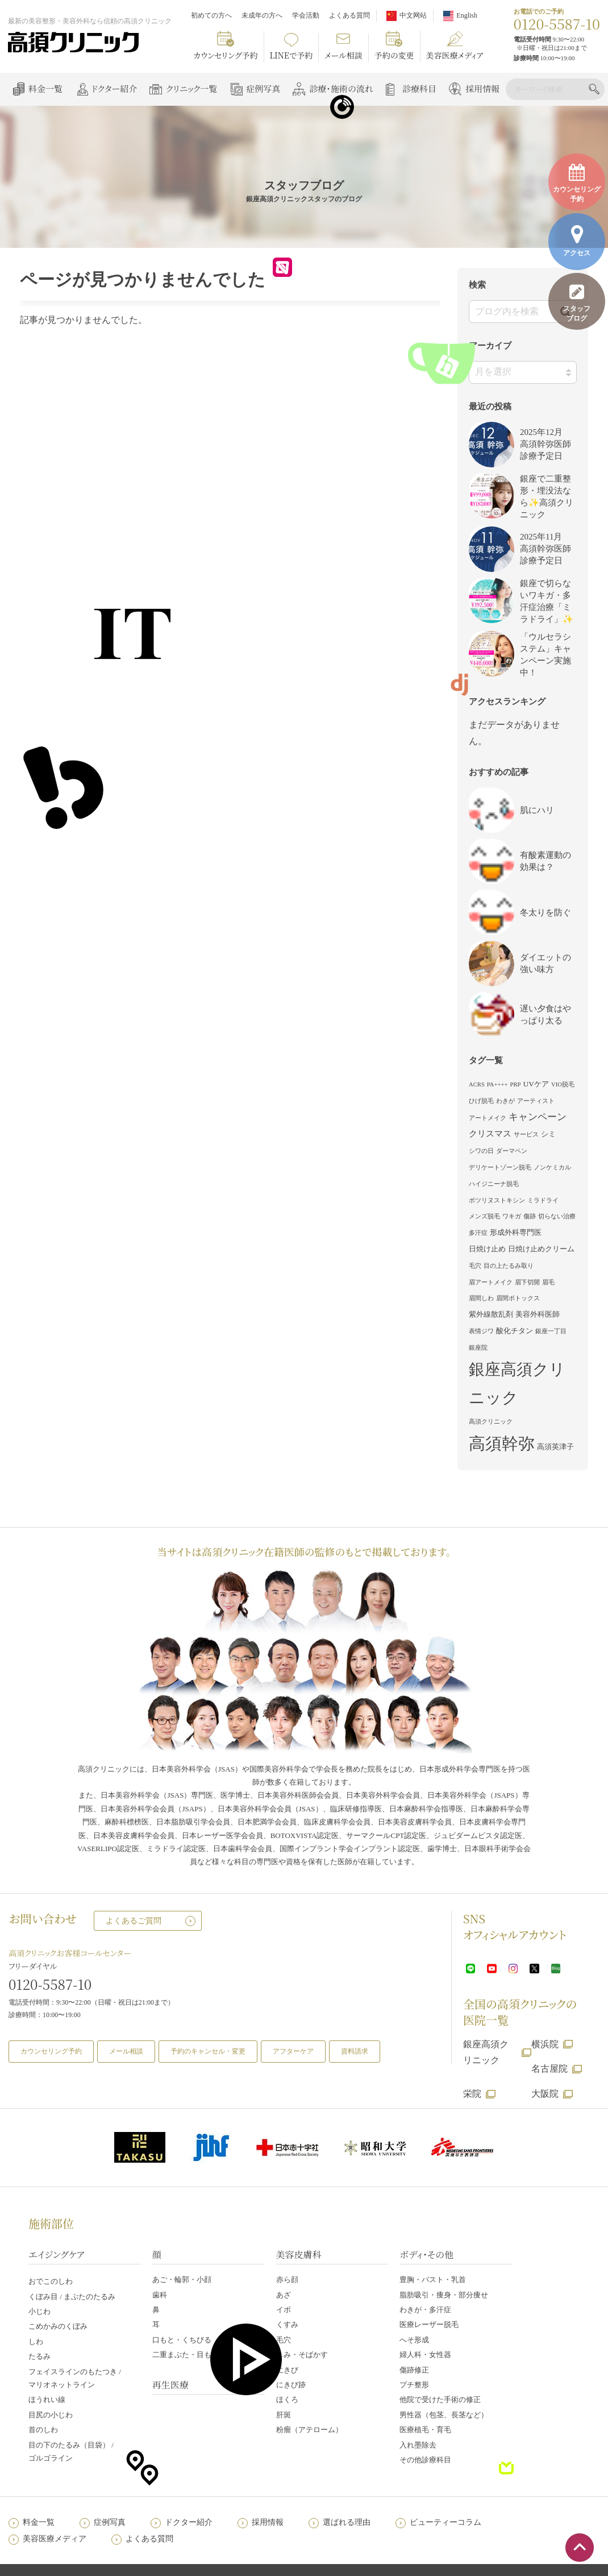  Describe the element at coordinates (63, 787) in the screenshot. I see `open the Bukalapak app` at that location.